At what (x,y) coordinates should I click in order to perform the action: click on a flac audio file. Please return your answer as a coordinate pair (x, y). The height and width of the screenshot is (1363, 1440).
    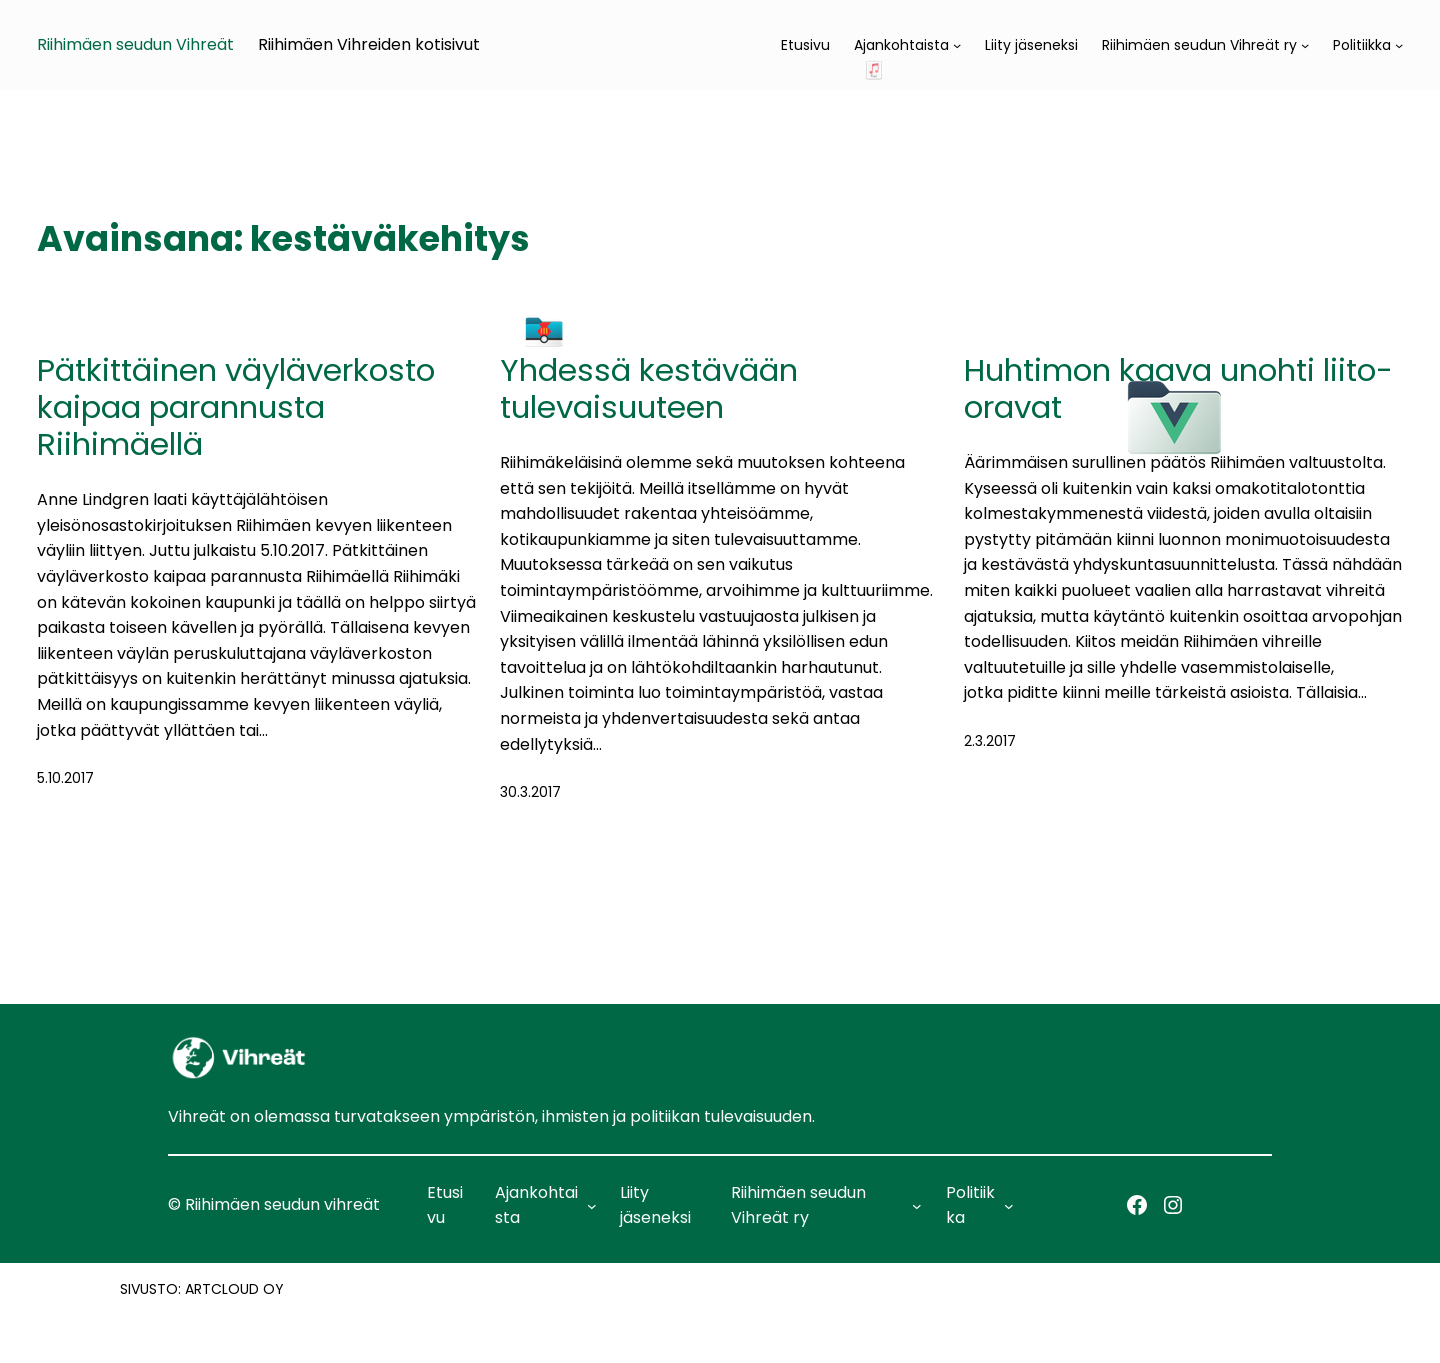
    Looking at the image, I should click on (874, 70).